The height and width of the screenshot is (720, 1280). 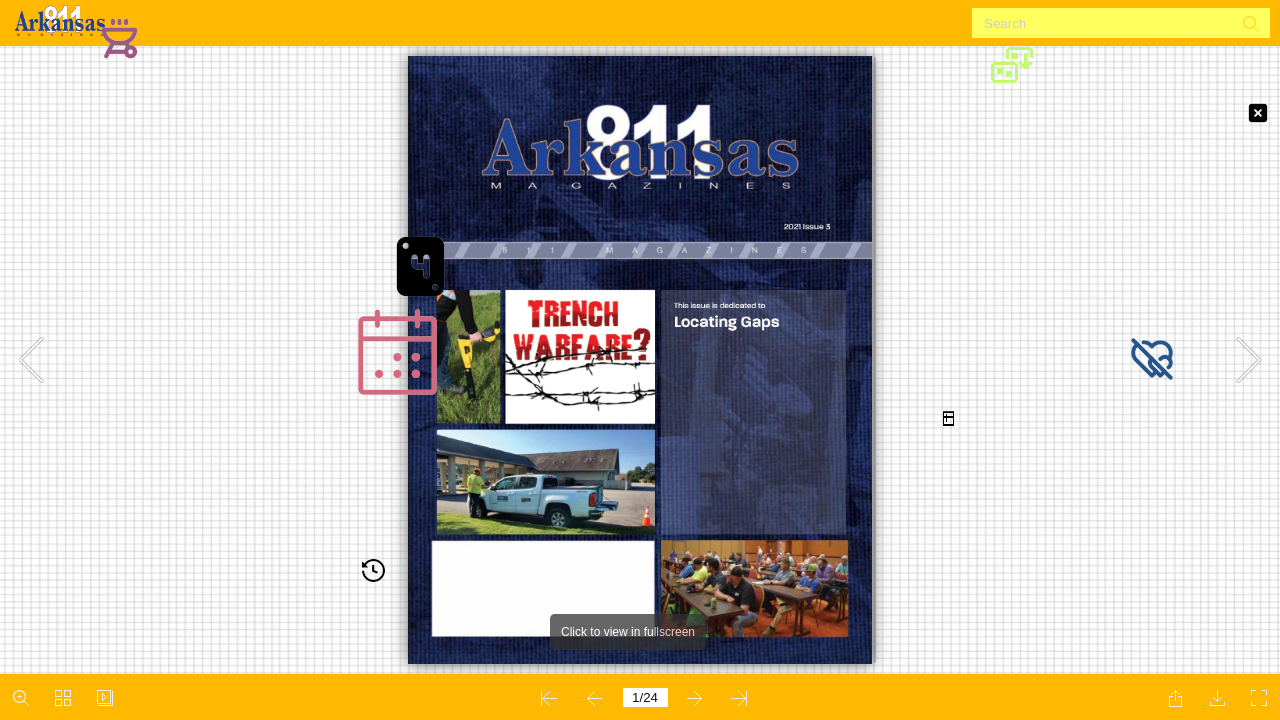 What do you see at coordinates (1258, 113) in the screenshot?
I see `close or dismiss a dialog` at bounding box center [1258, 113].